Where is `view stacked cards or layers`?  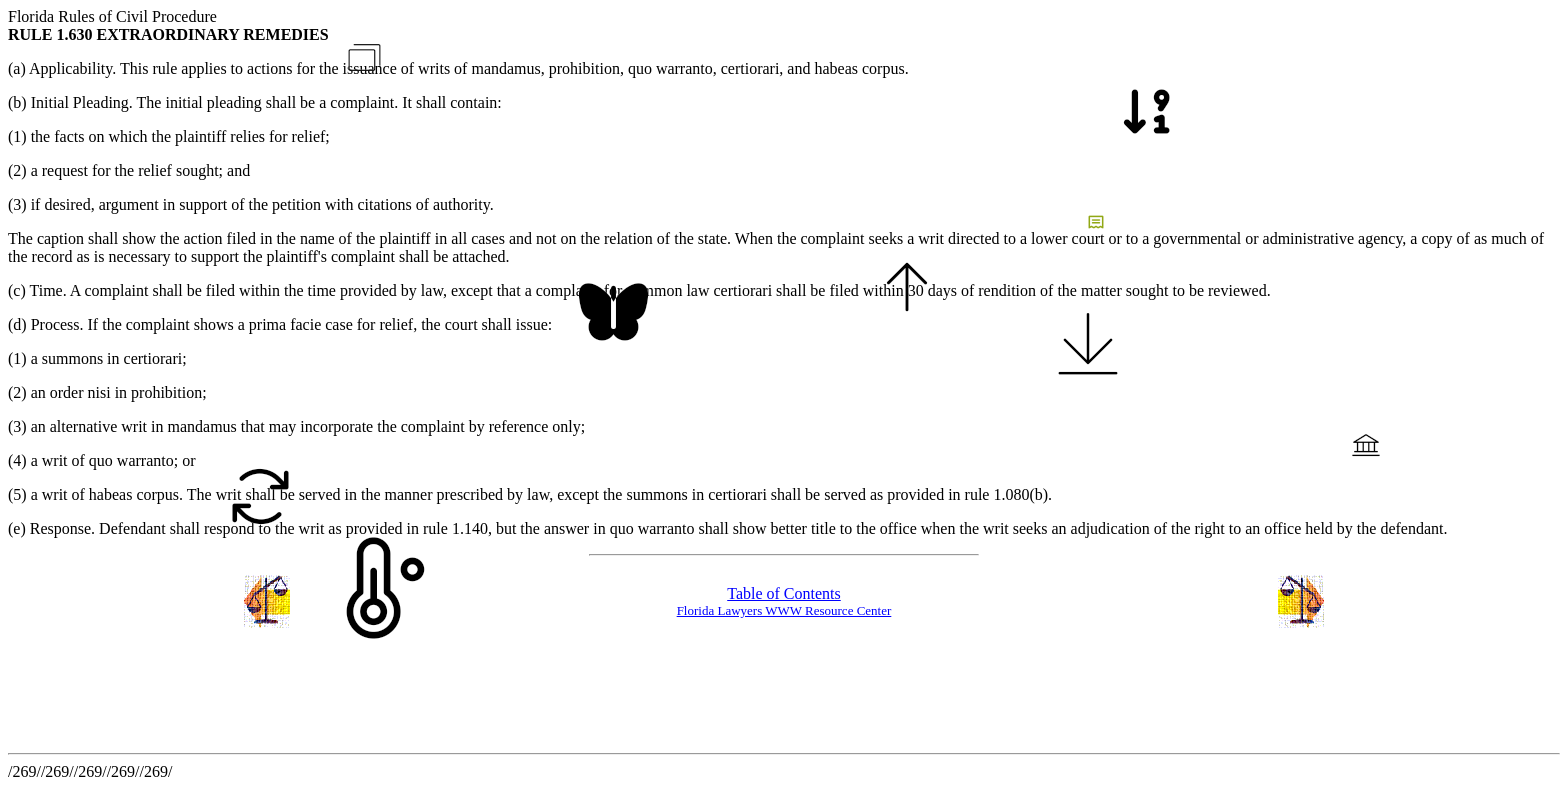
view stacked cards or layers is located at coordinates (364, 57).